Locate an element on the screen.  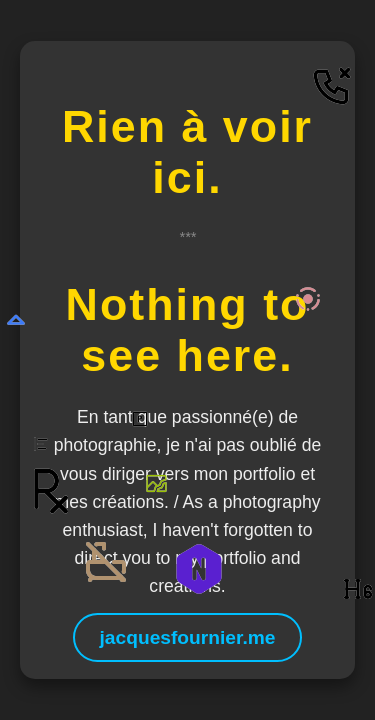
access science or chemistry features is located at coordinates (308, 299).